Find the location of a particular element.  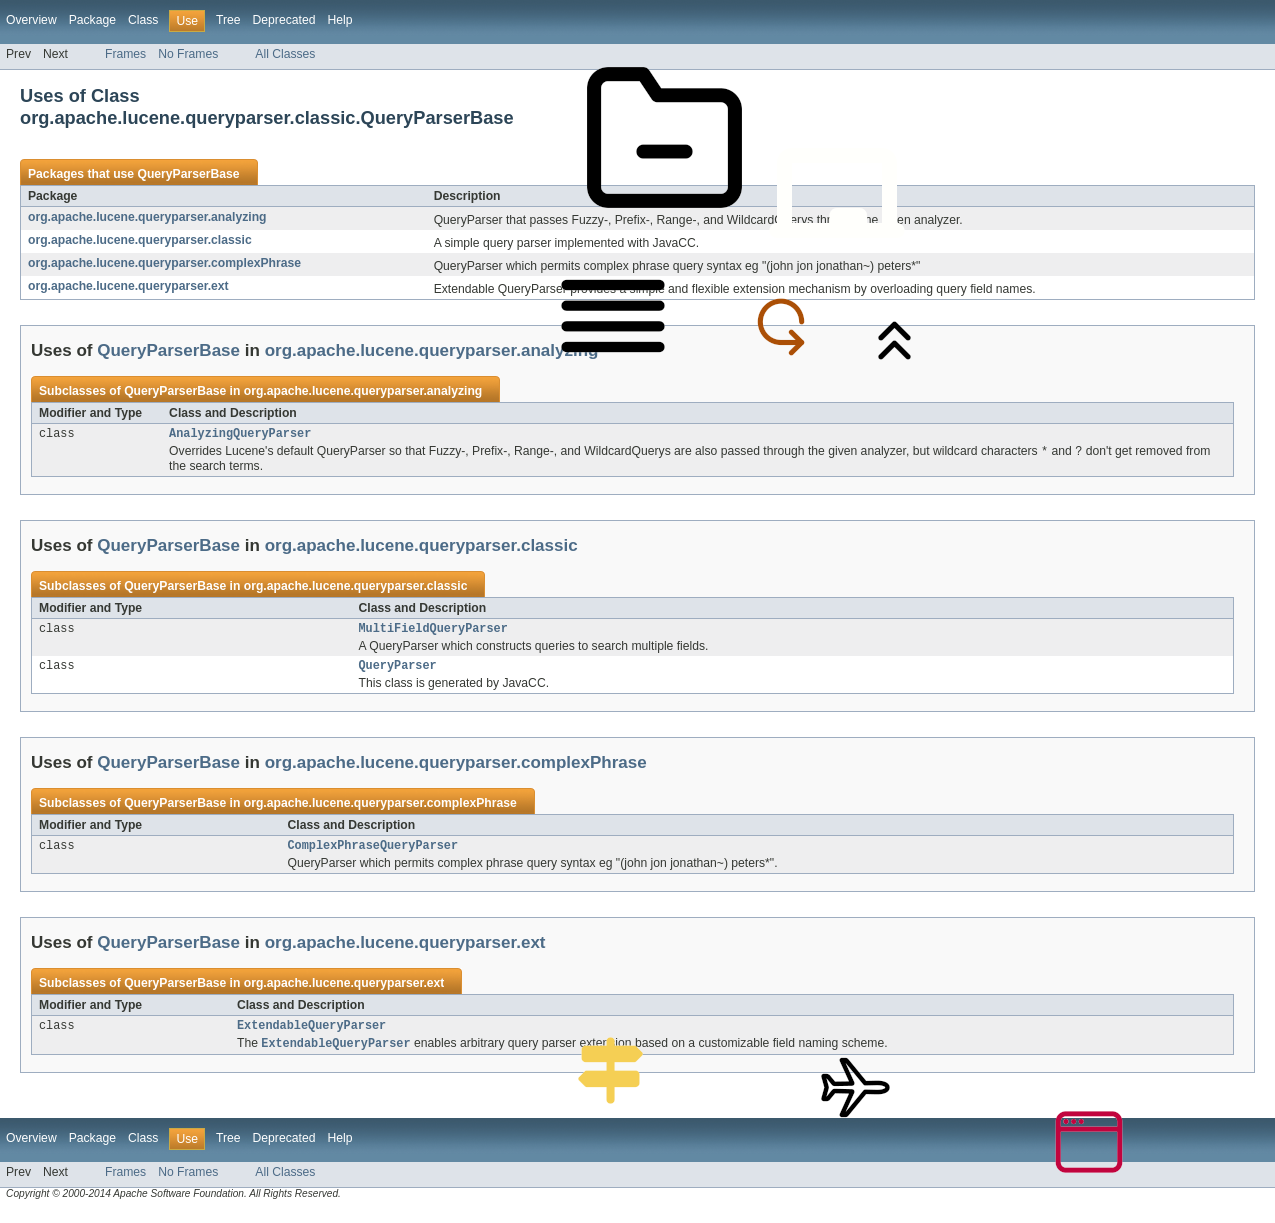

open a new browser window is located at coordinates (1089, 1142).